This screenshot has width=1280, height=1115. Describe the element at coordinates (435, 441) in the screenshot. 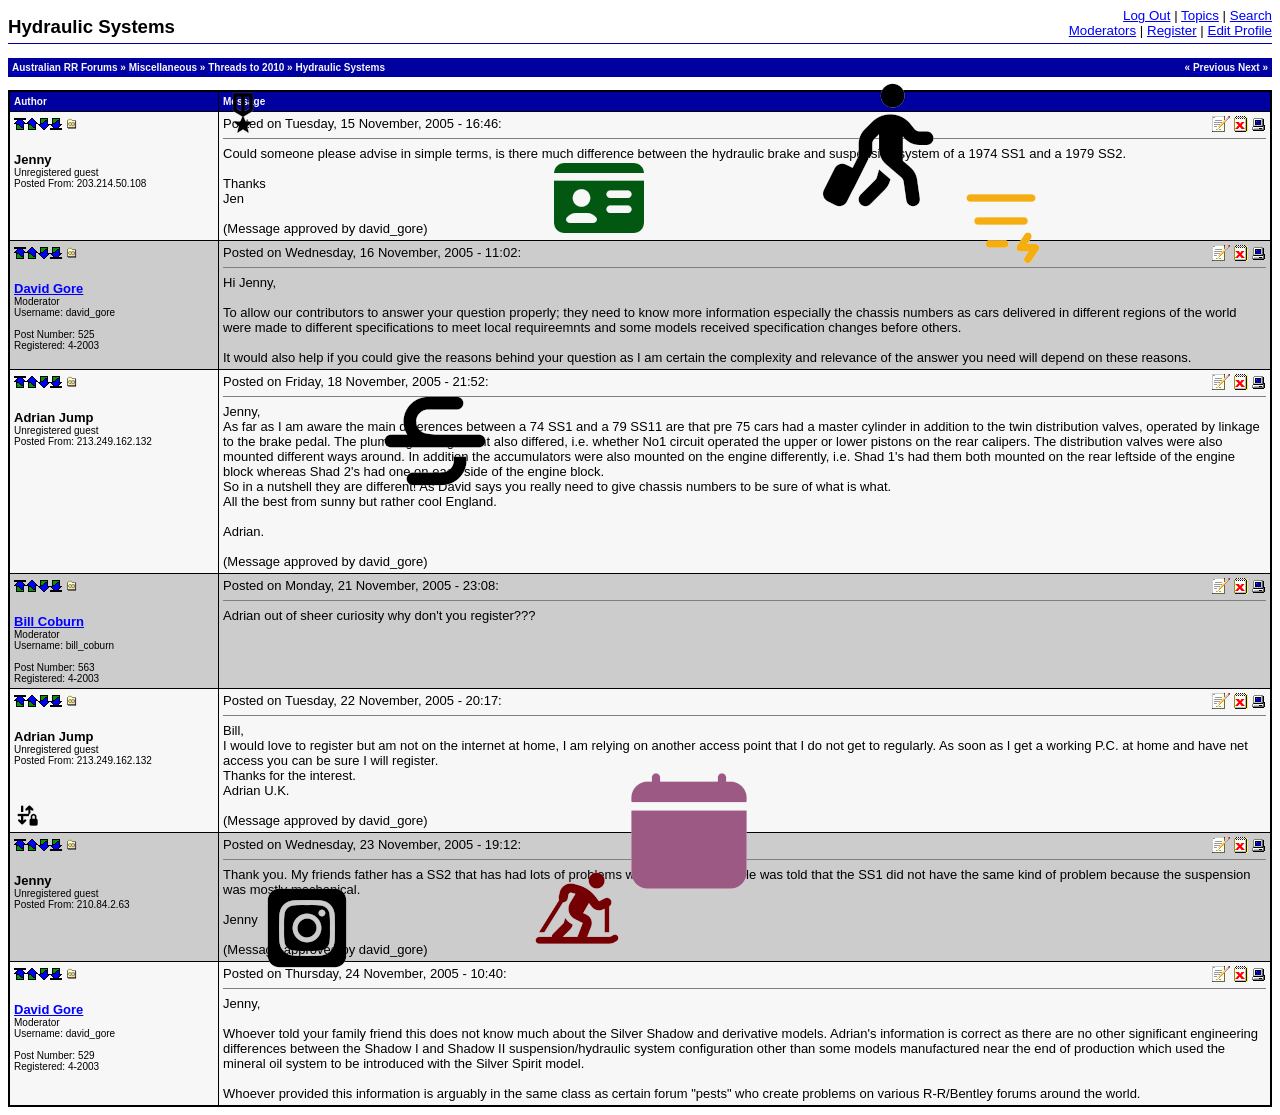

I see `apply strikethrough formatting to selected text` at that location.